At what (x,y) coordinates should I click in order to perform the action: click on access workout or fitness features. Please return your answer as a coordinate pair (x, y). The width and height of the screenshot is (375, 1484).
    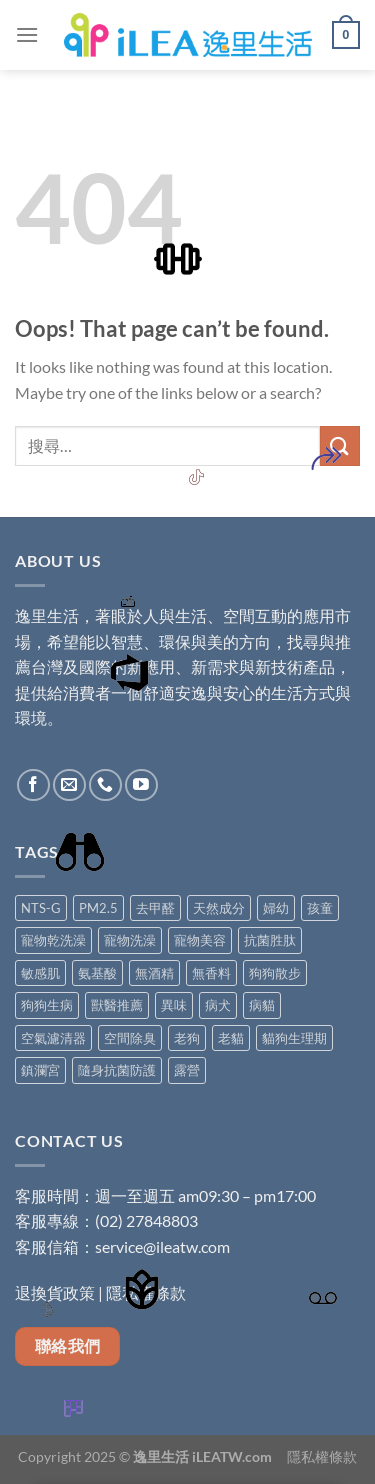
    Looking at the image, I should click on (178, 259).